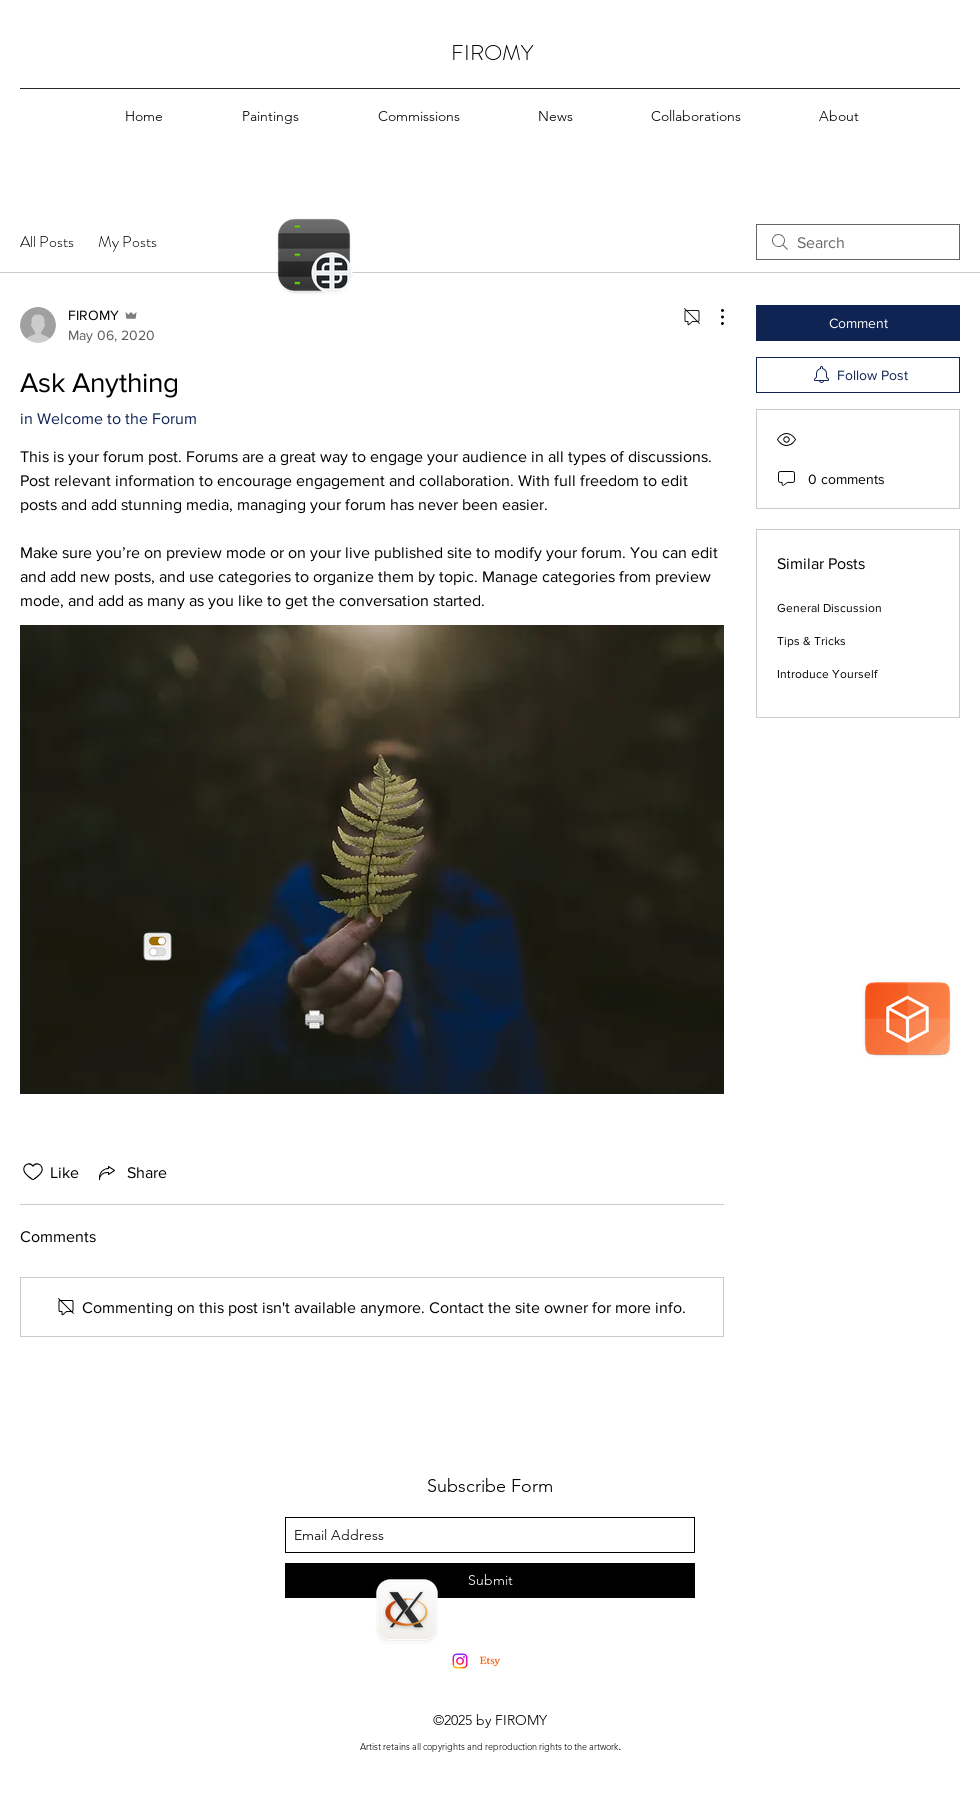  Describe the element at coordinates (314, 255) in the screenshot. I see `configure windows network sharing settings` at that location.